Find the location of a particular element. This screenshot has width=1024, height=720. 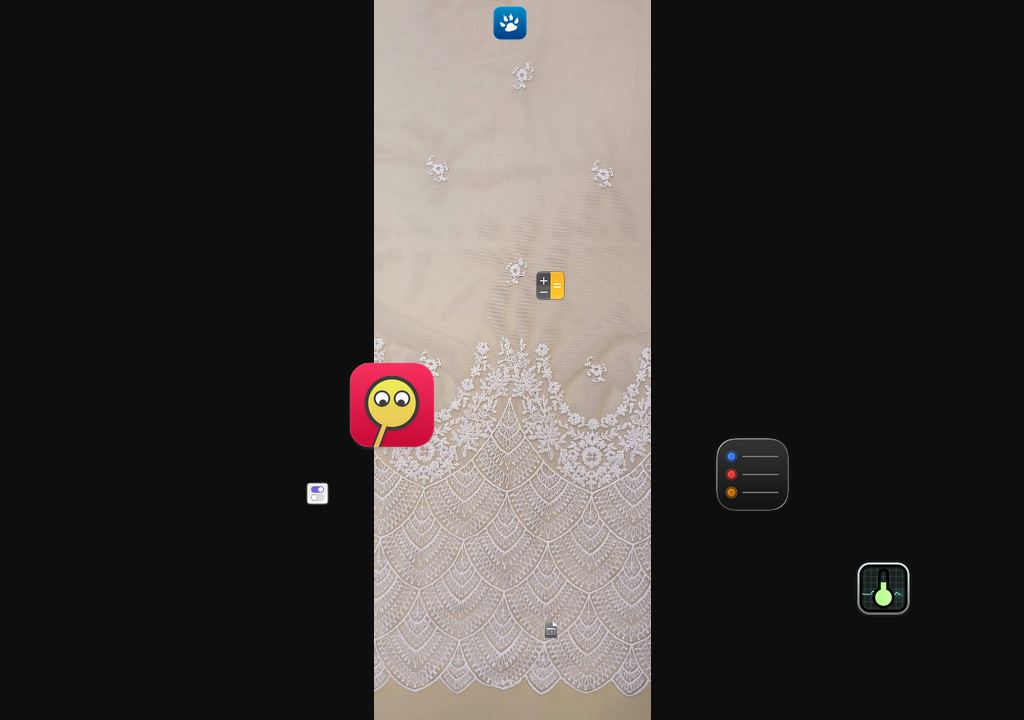

open lazarus IDE application is located at coordinates (510, 23).